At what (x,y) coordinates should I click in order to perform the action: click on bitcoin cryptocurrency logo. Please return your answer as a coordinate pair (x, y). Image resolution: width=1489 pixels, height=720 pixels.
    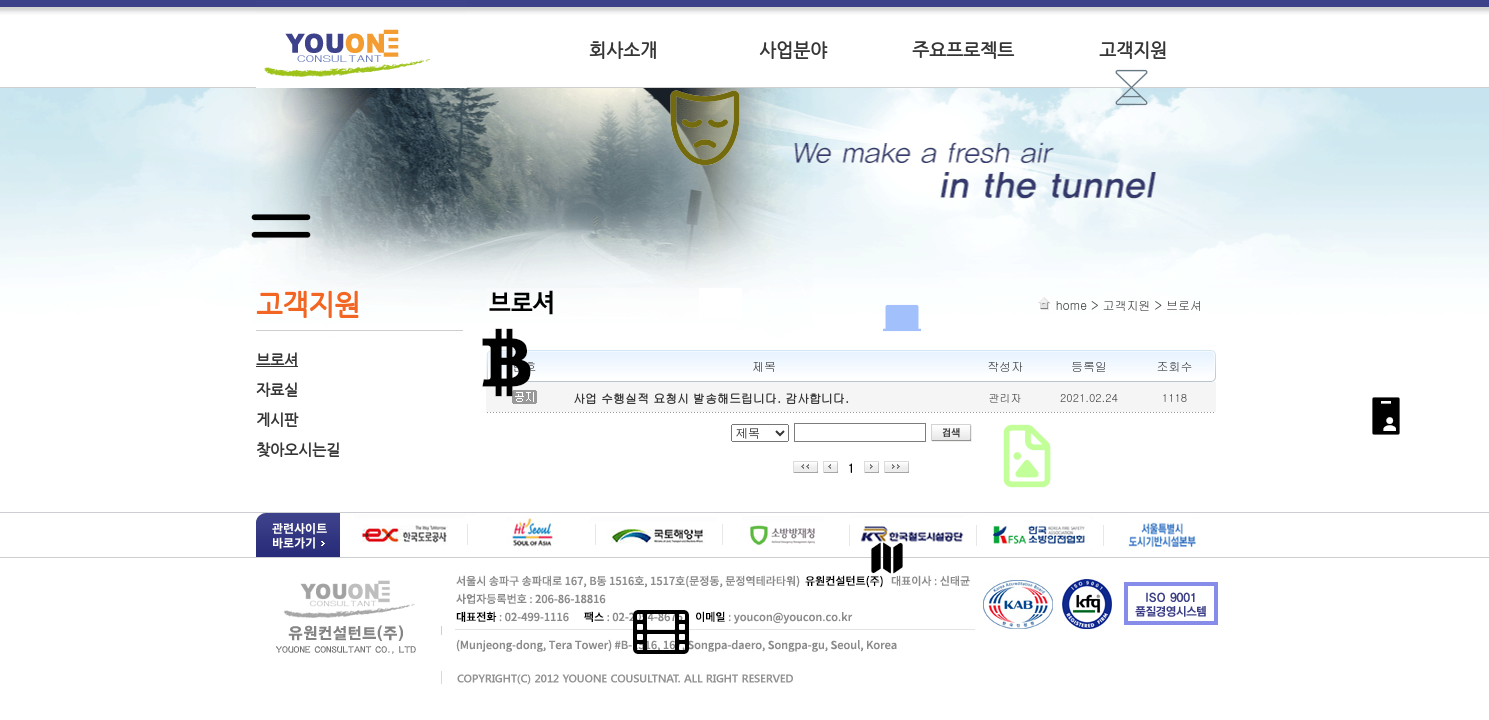
    Looking at the image, I should click on (506, 362).